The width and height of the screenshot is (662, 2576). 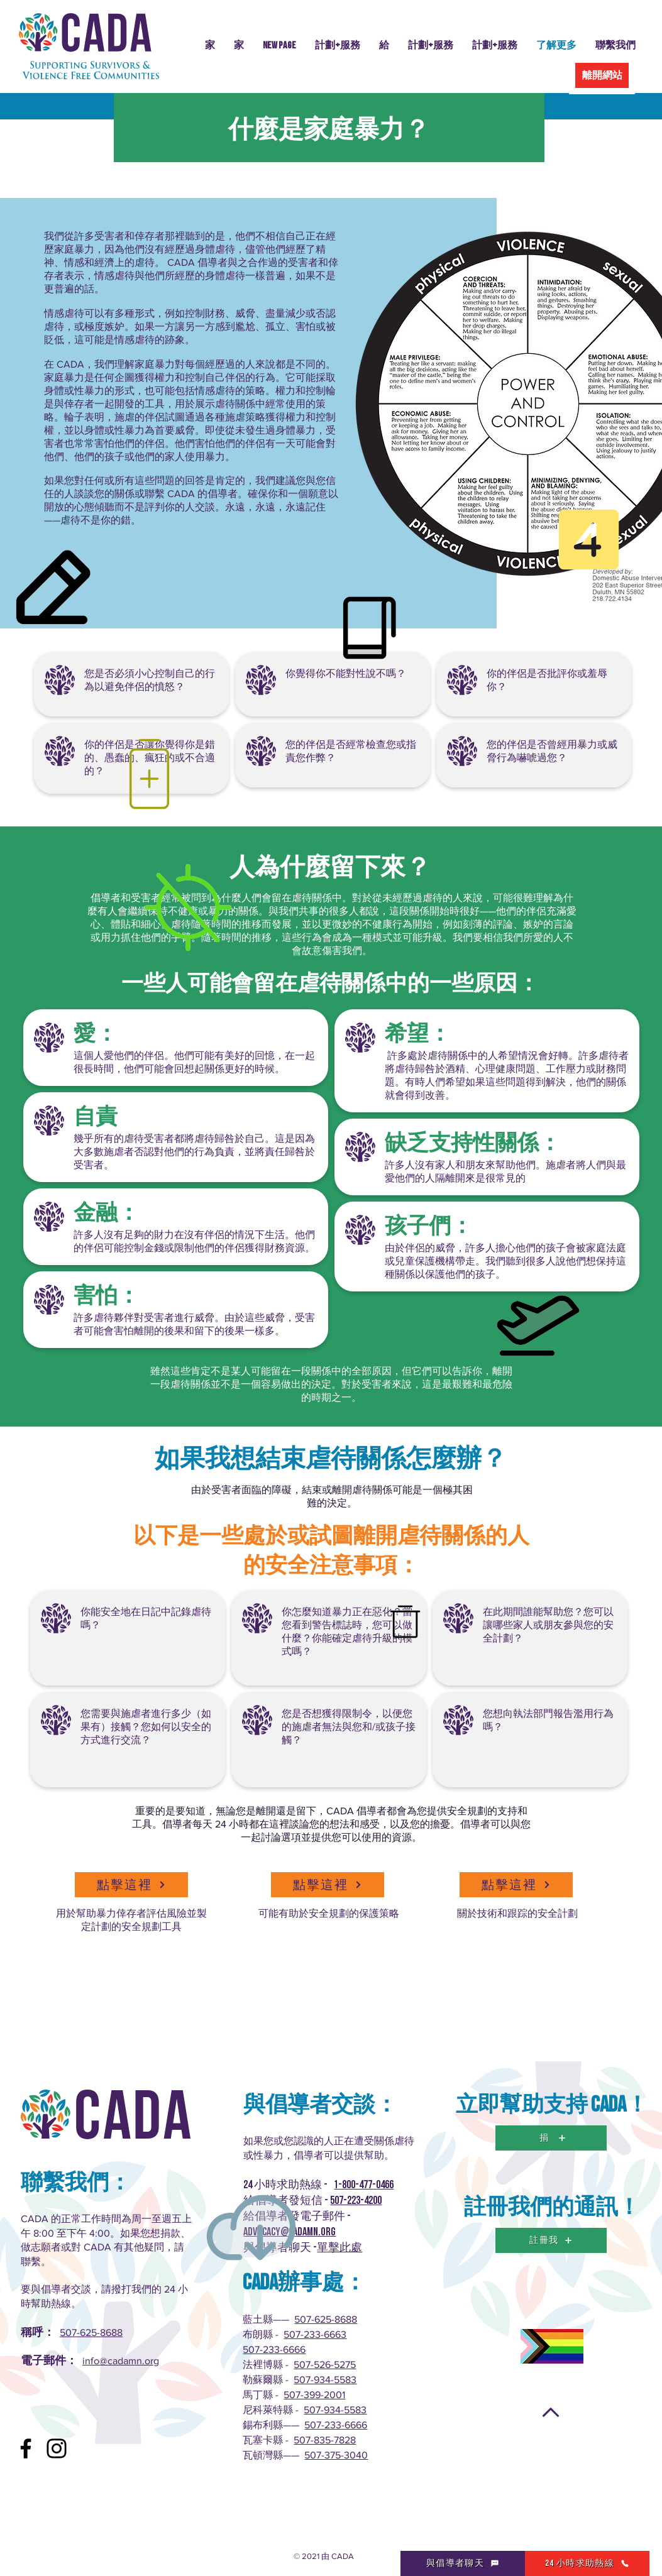 I want to click on location services disabled, so click(x=188, y=907).